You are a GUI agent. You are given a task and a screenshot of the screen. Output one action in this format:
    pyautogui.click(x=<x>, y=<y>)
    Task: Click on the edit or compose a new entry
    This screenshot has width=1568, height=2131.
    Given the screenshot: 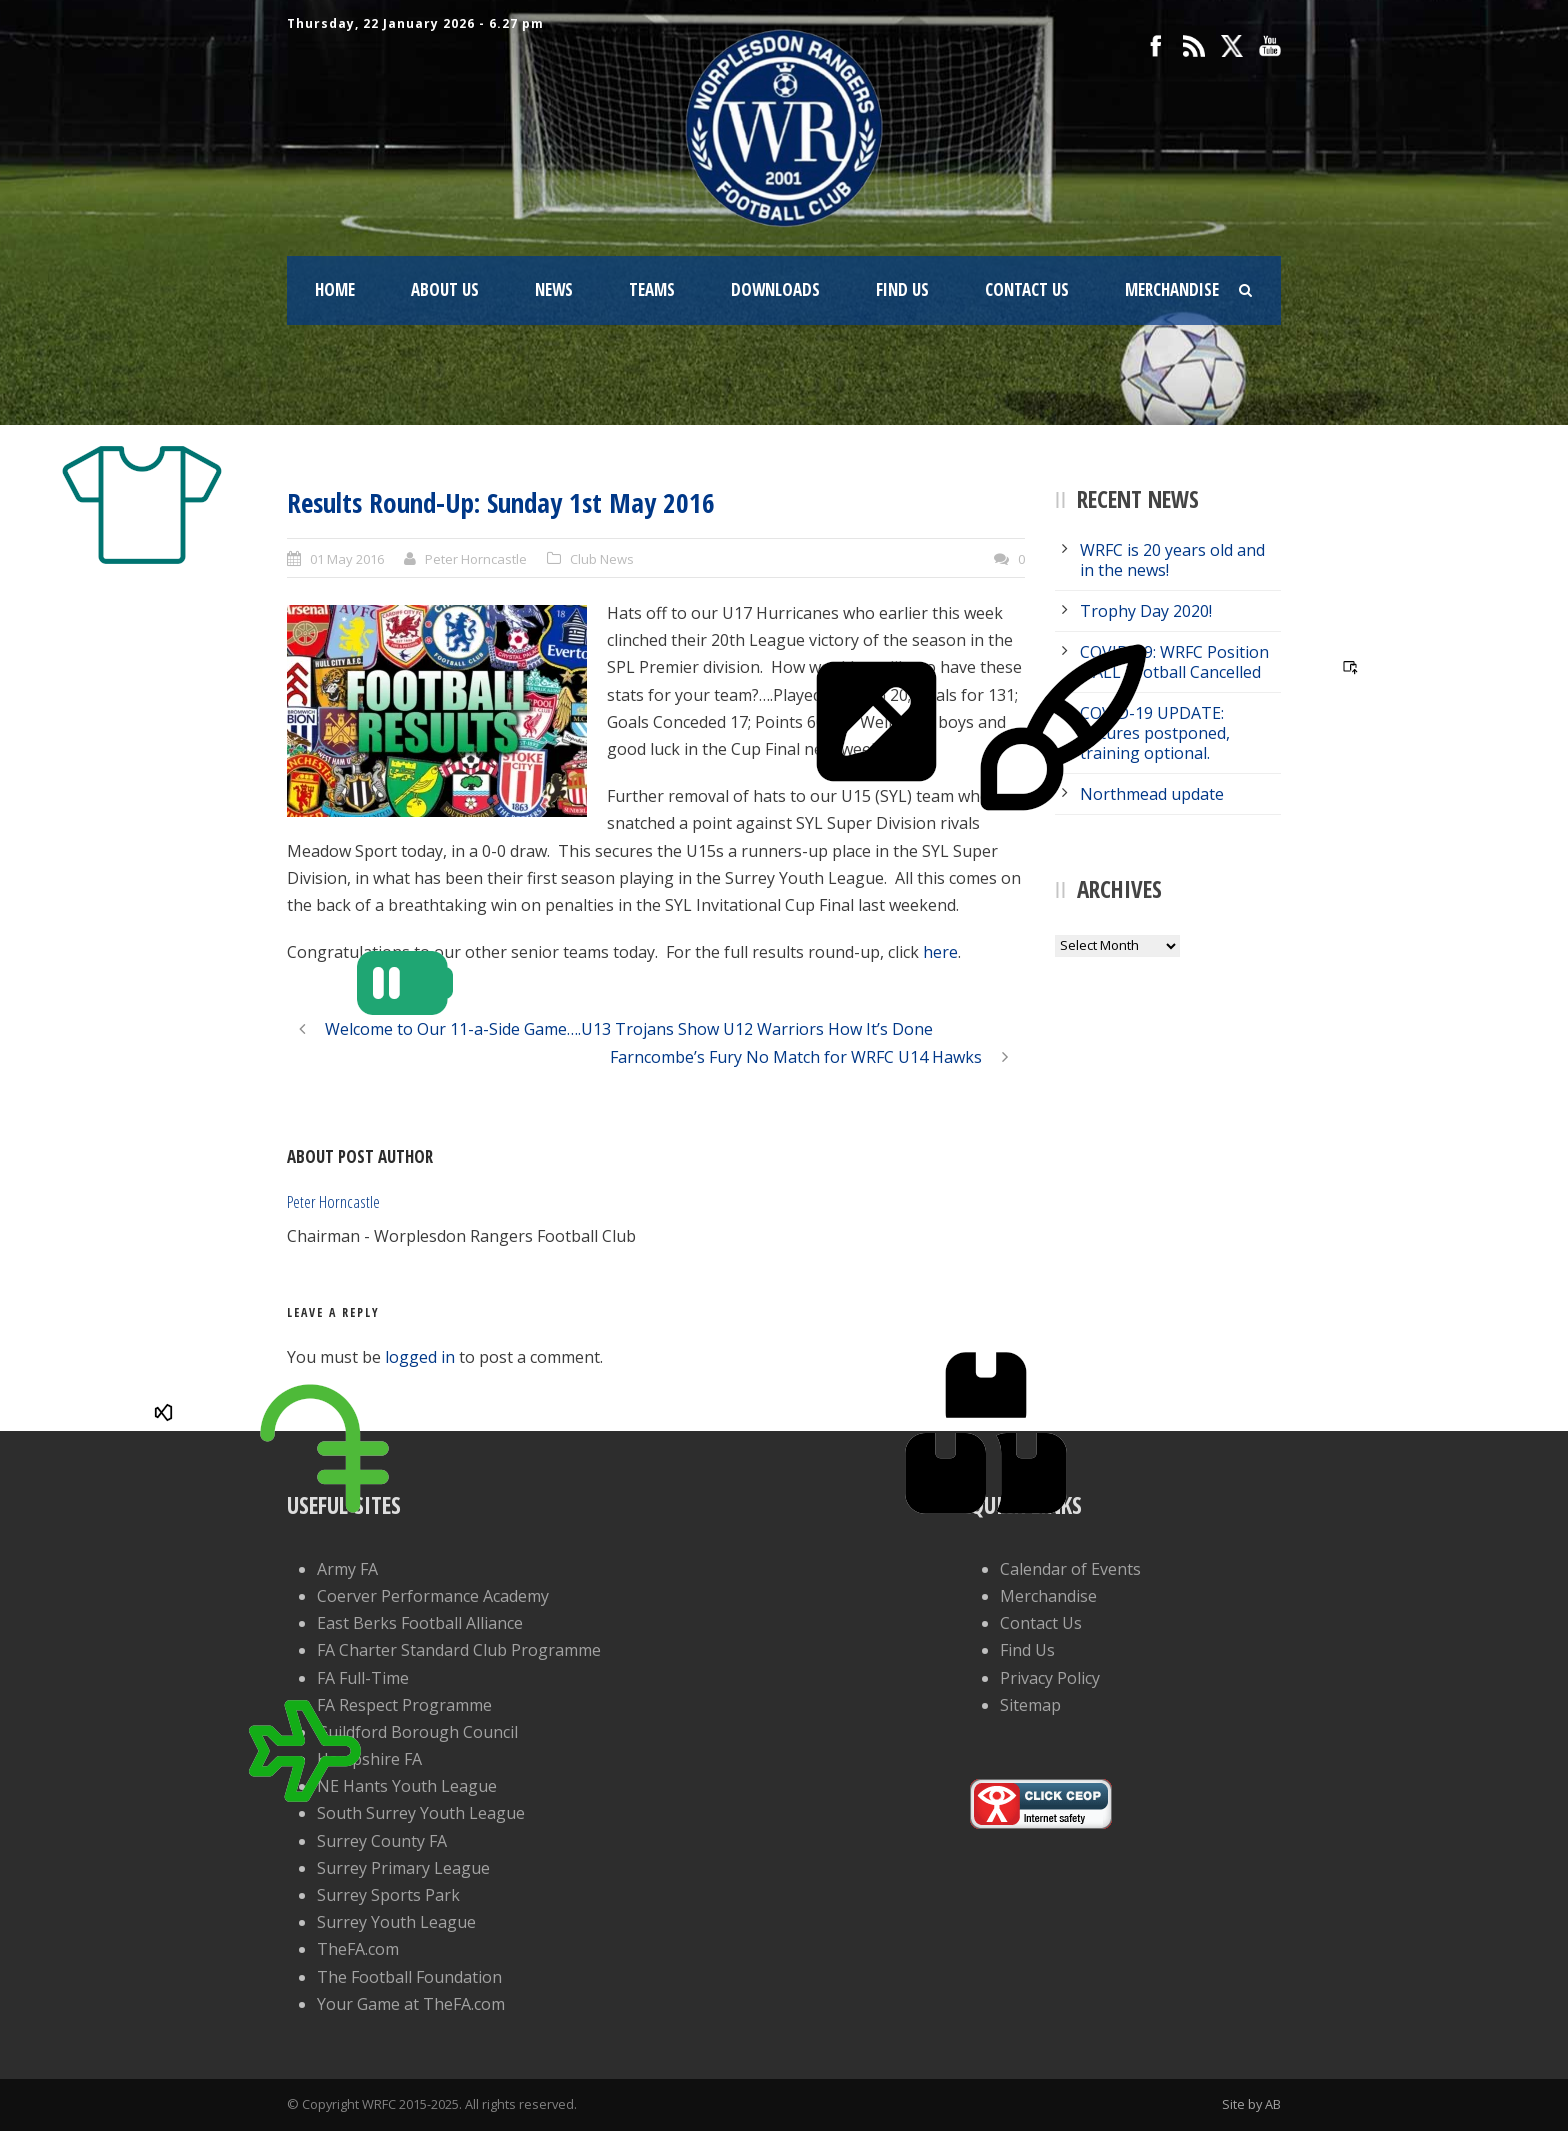 What is the action you would take?
    pyautogui.click(x=876, y=721)
    